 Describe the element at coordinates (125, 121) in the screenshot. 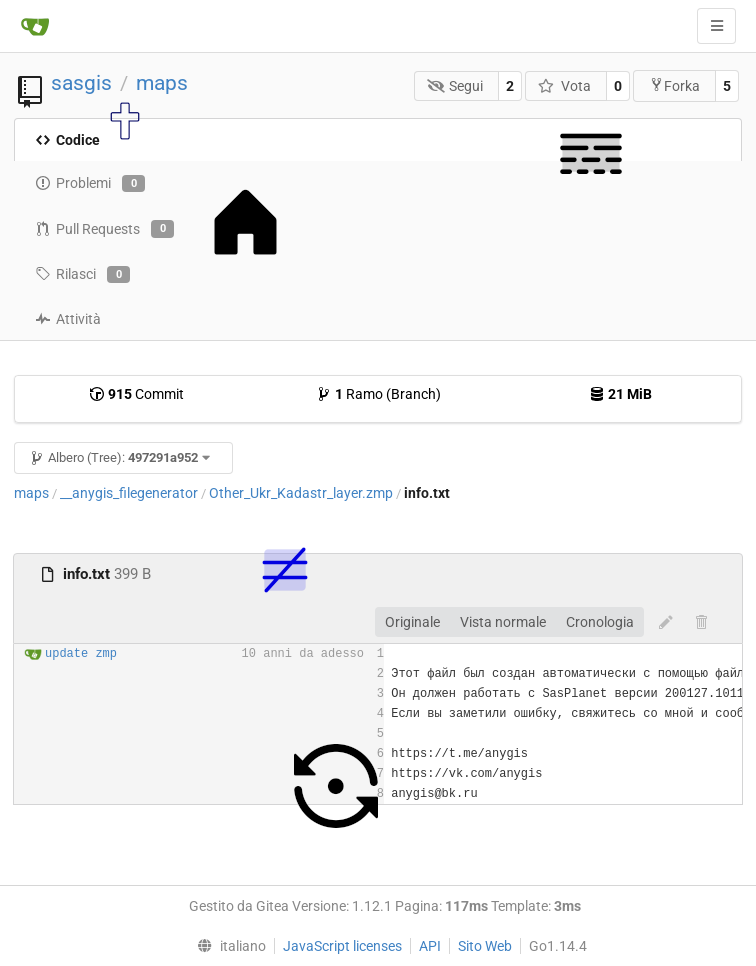

I see `represents a religious or faith-based feature` at that location.